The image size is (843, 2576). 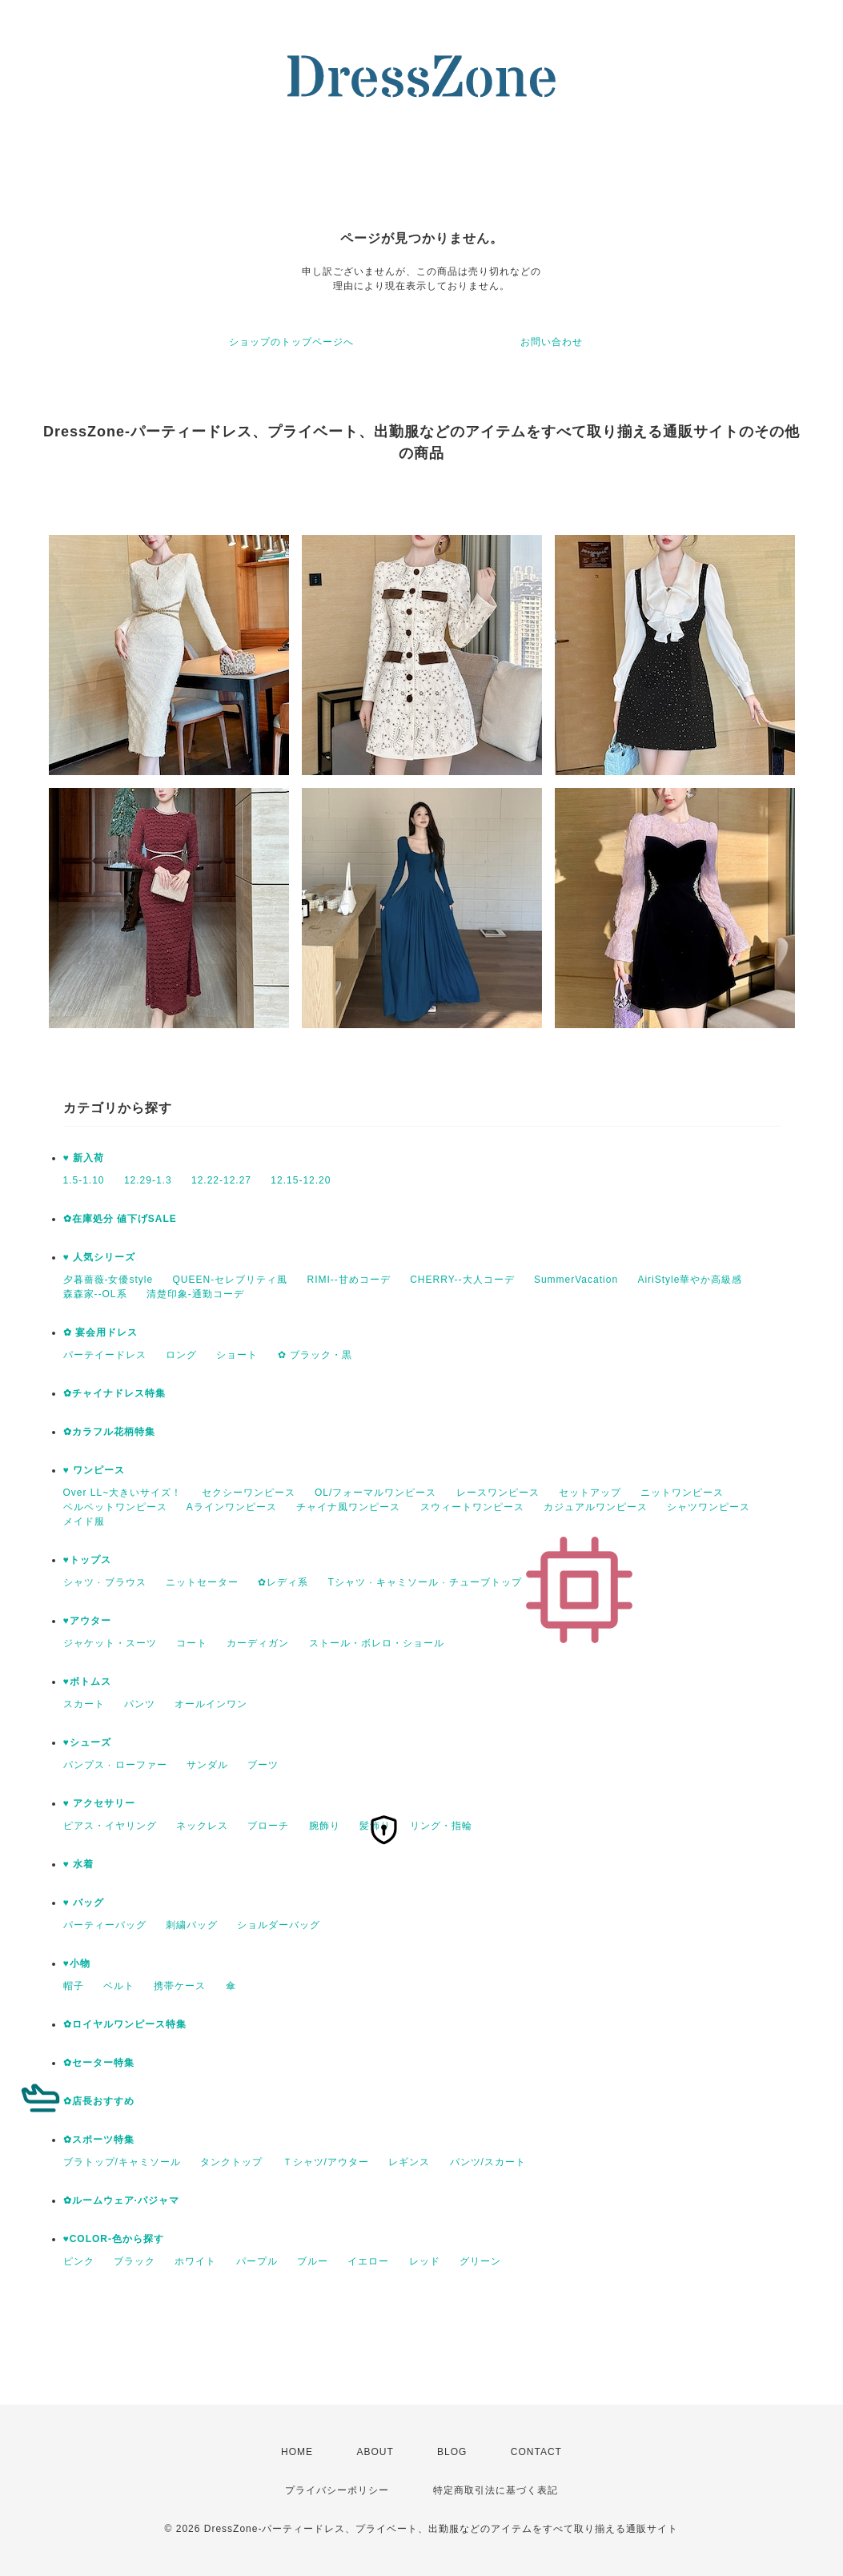 I want to click on indicates secure or encrypted content, so click(x=383, y=1830).